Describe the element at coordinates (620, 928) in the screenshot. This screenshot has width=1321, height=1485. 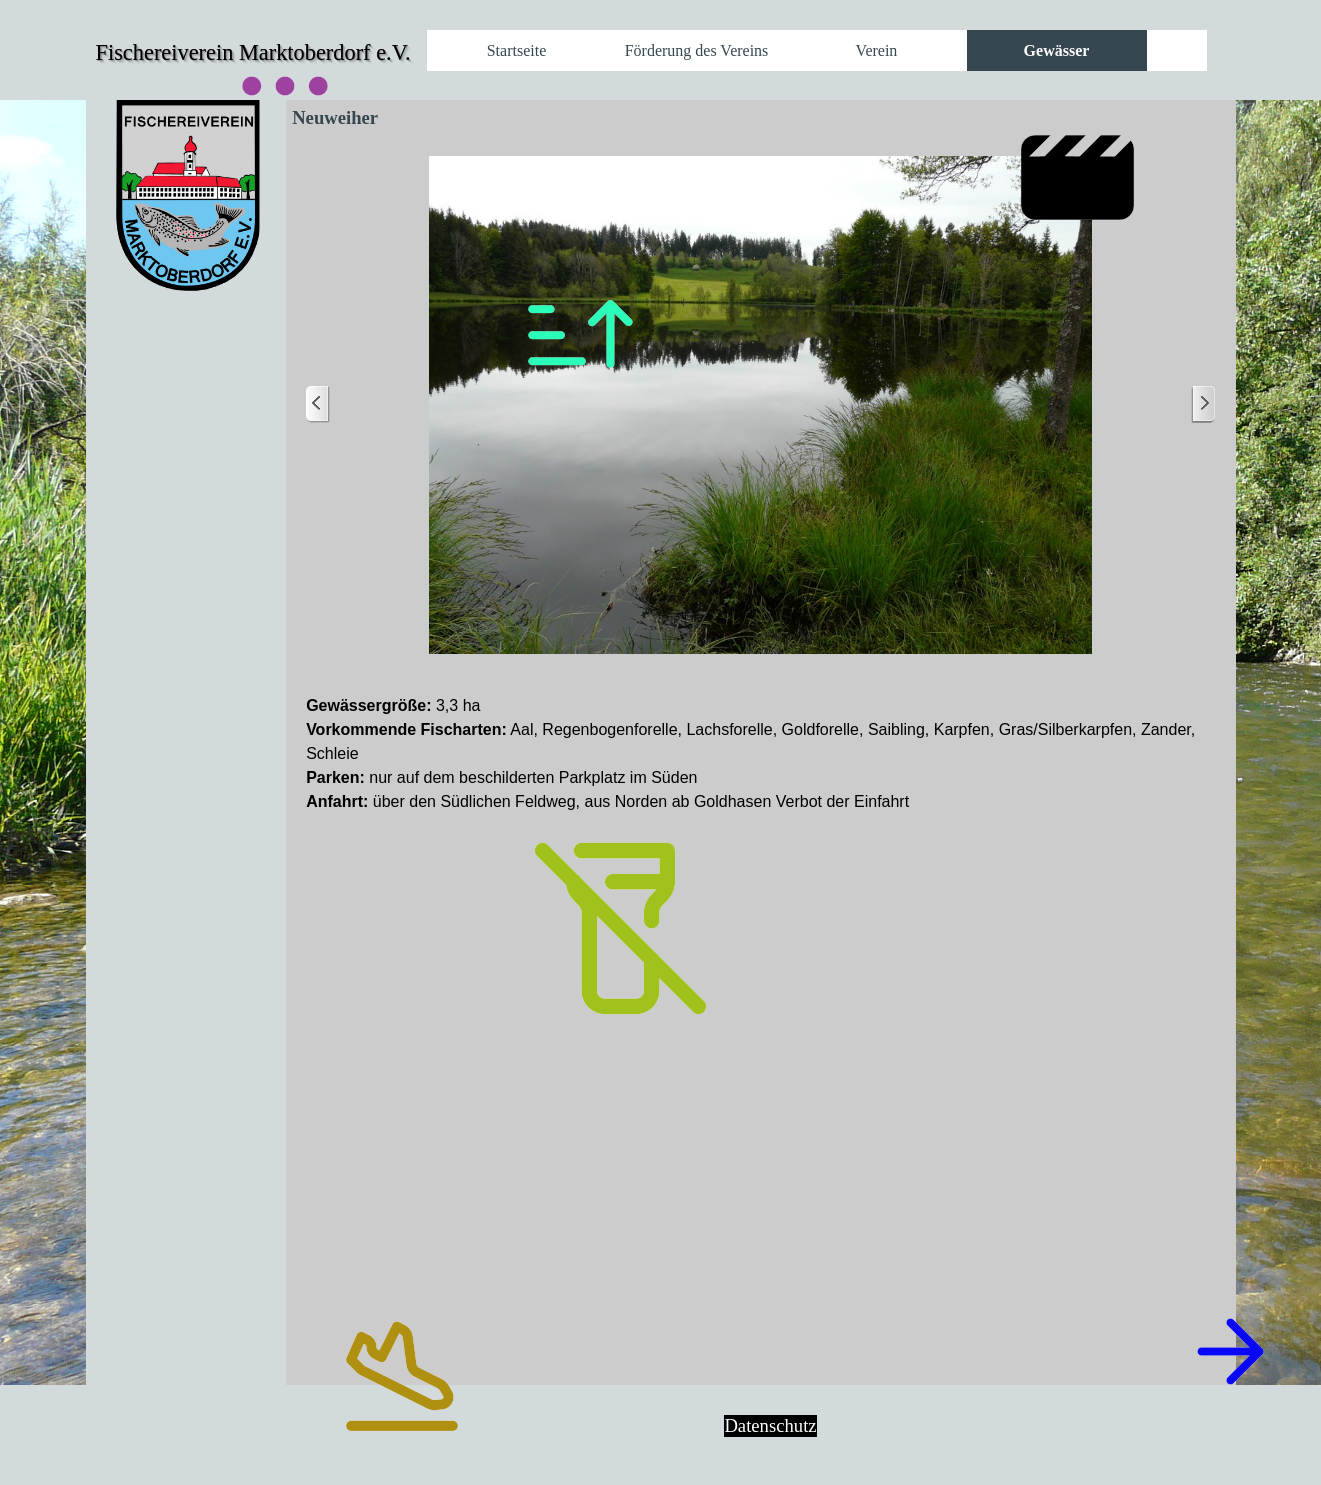
I see `flashlight is currently off` at that location.